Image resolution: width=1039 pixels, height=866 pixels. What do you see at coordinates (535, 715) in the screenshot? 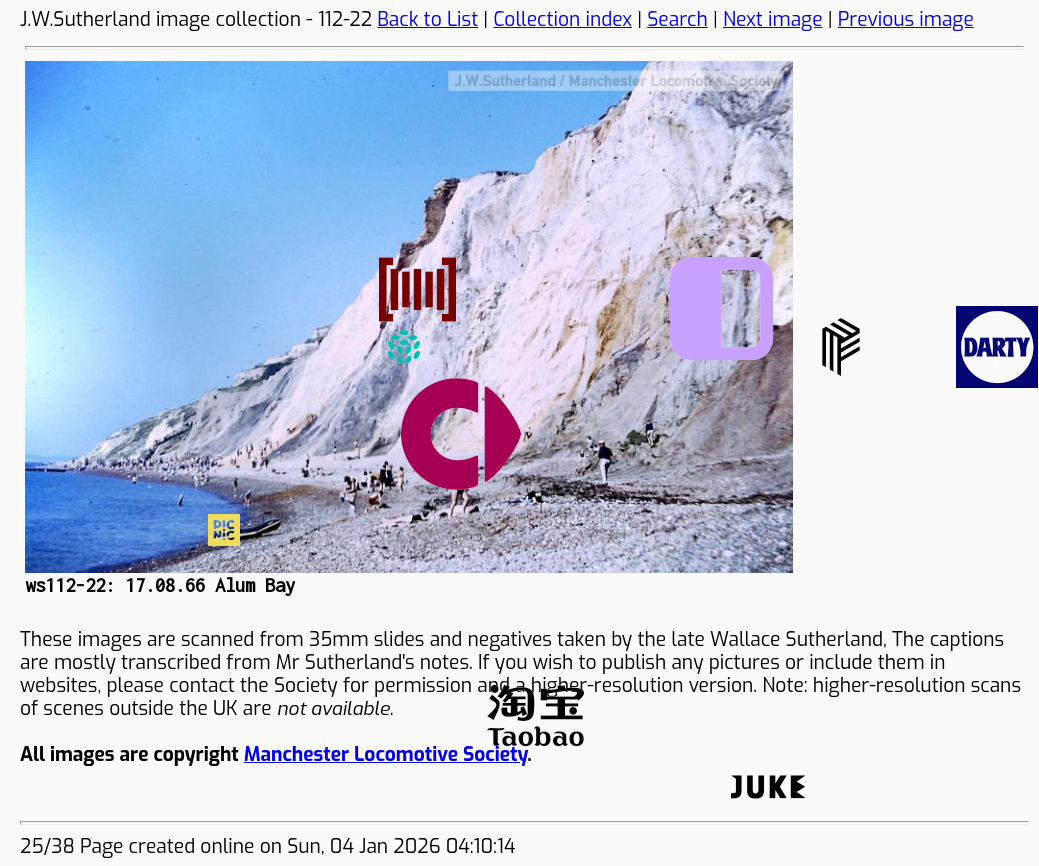
I see `open the Taobao shopping app` at bounding box center [535, 715].